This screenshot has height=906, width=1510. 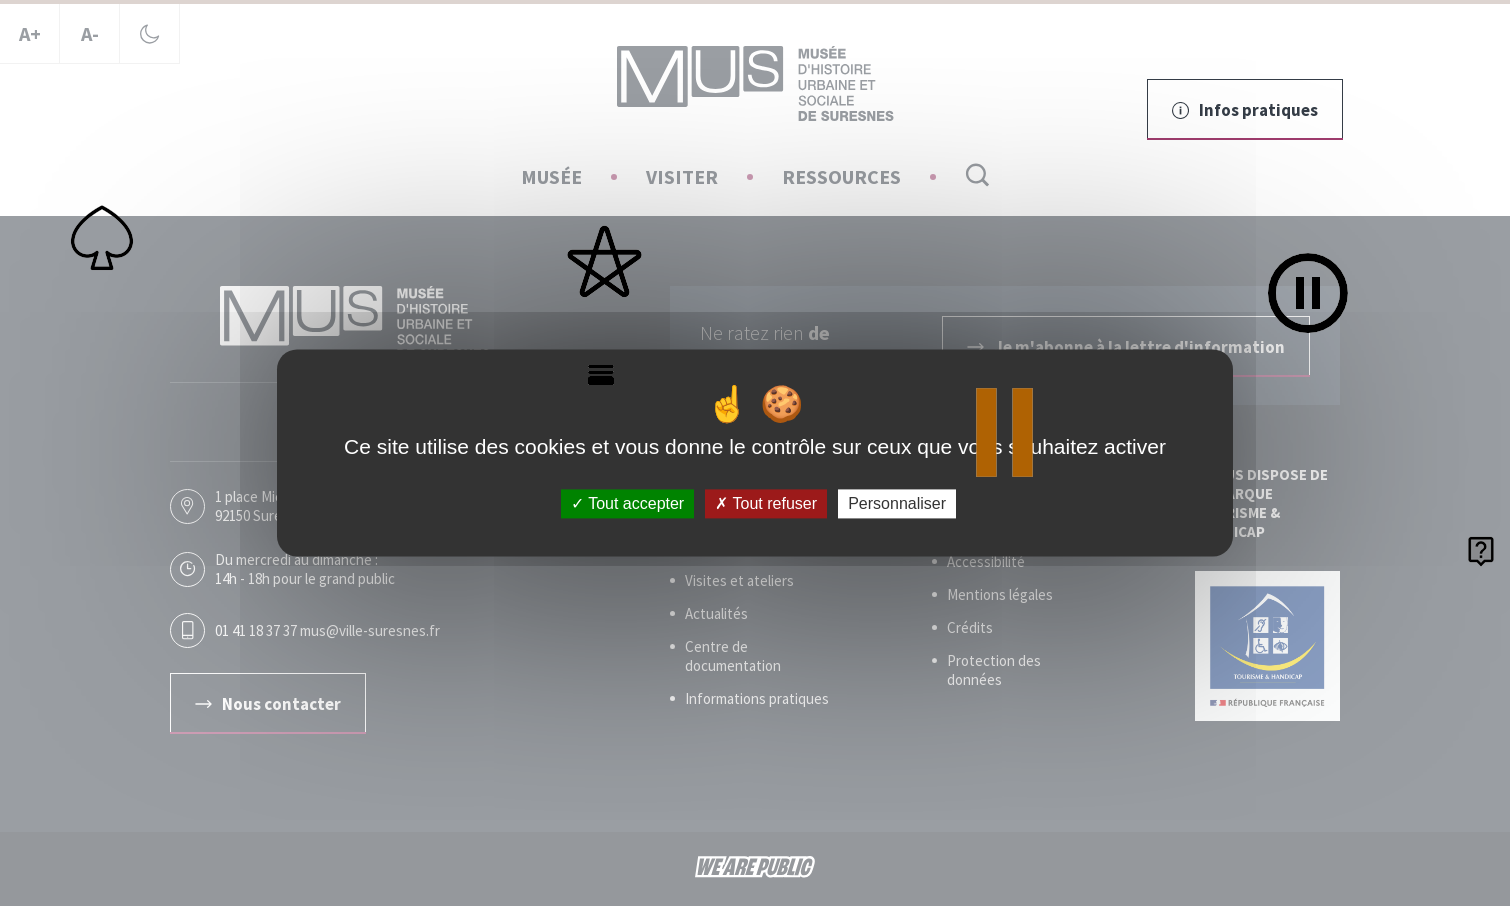 What do you see at coordinates (1481, 551) in the screenshot?
I see `access live help or support chat` at bounding box center [1481, 551].